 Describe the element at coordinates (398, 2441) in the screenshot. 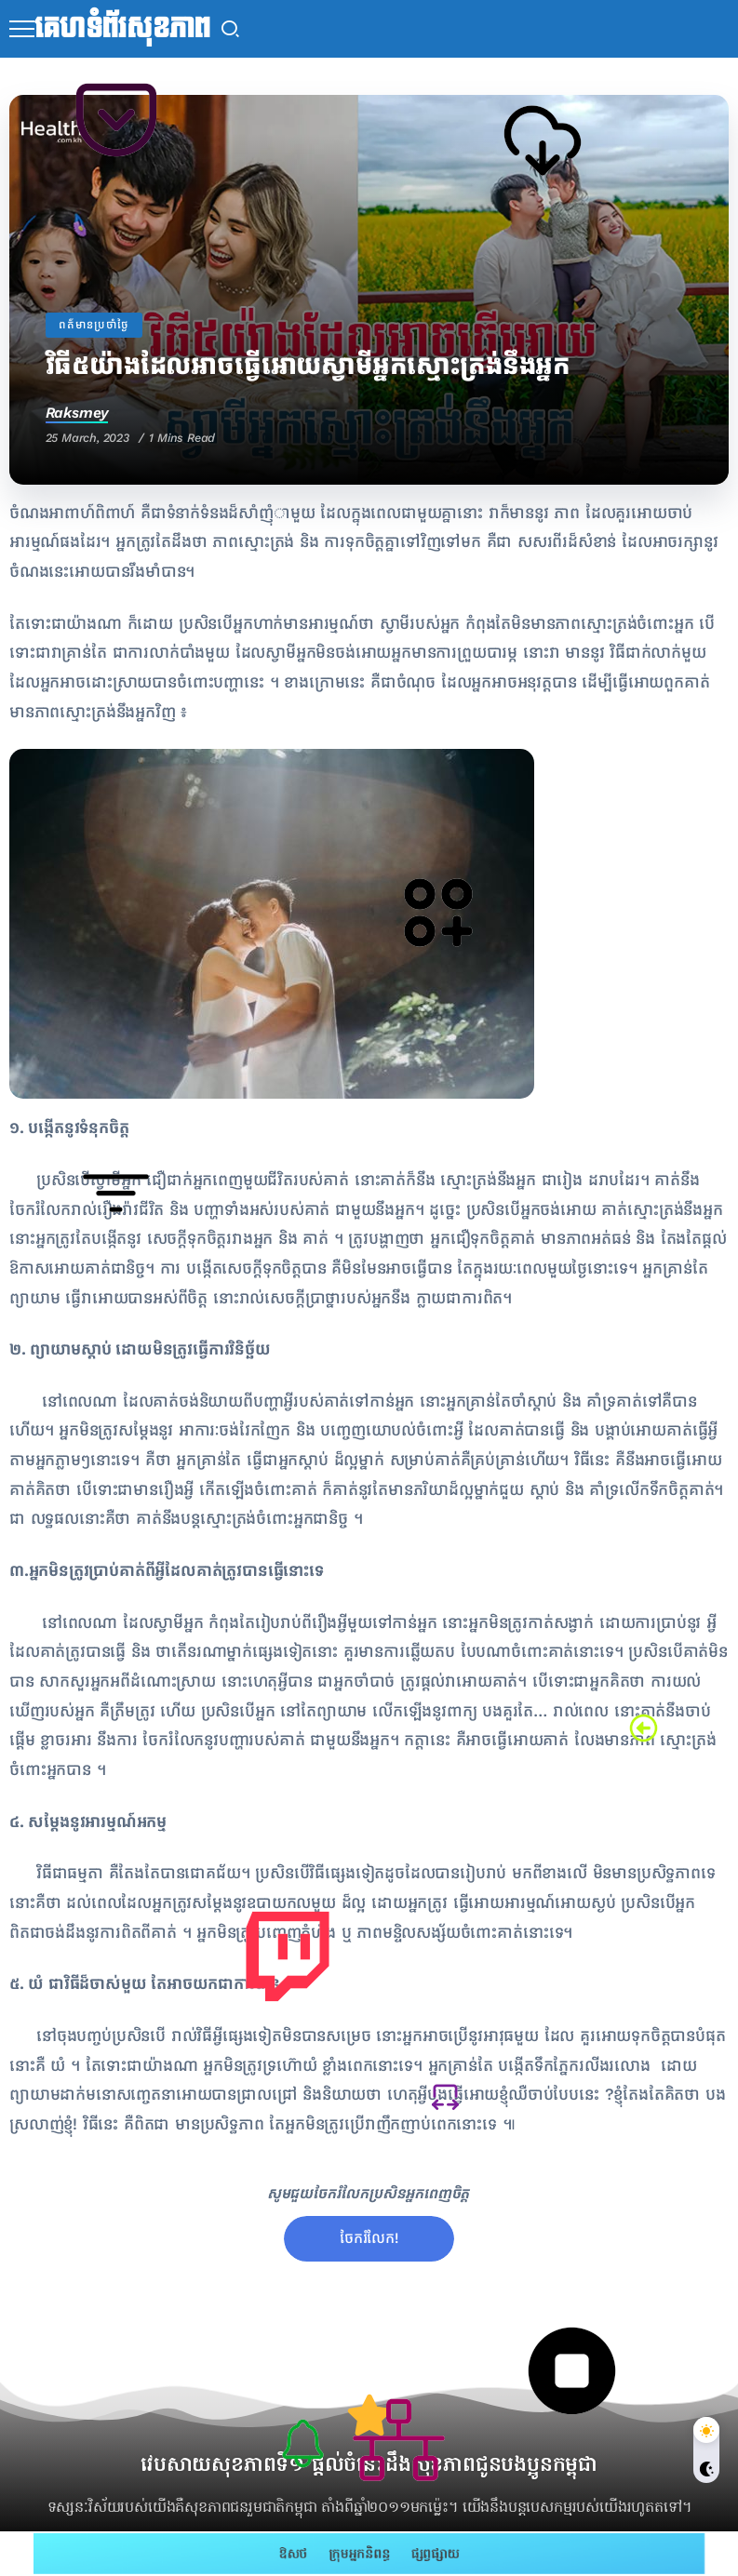

I see `view network connections` at that location.